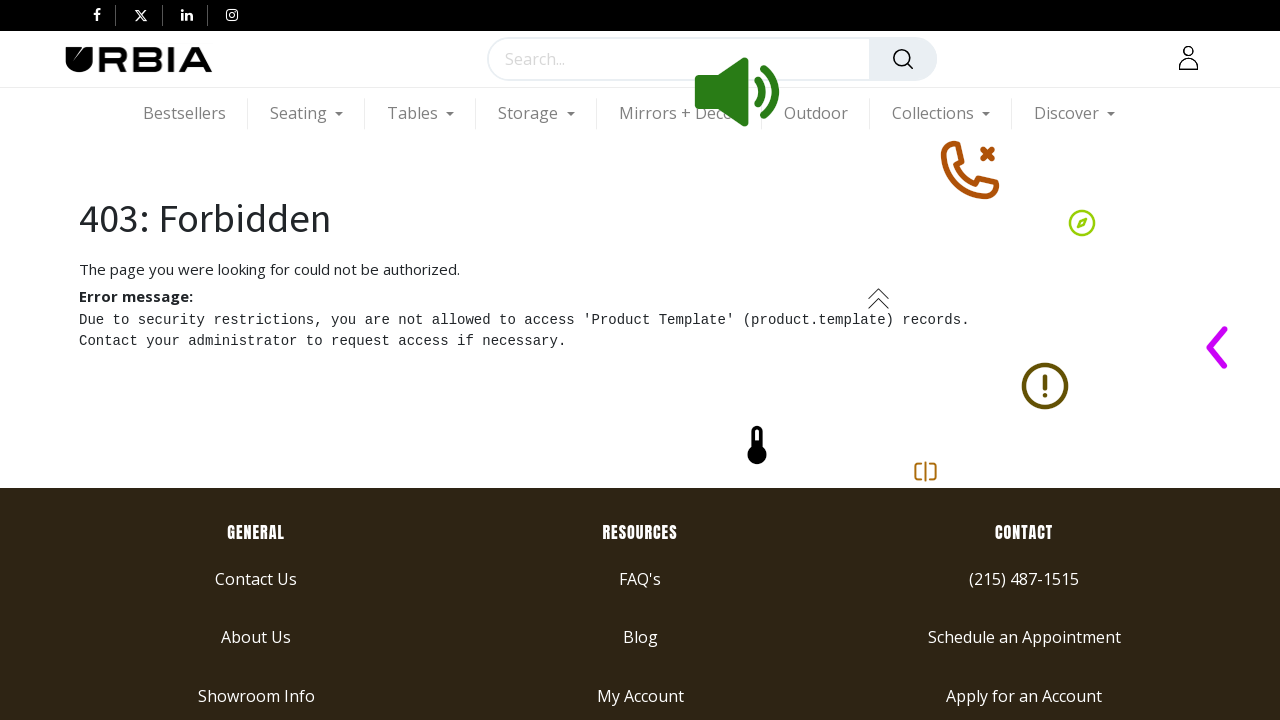 The width and height of the screenshot is (1280, 720). What do you see at coordinates (970, 170) in the screenshot?
I see `indicates a missed phone call` at bounding box center [970, 170].